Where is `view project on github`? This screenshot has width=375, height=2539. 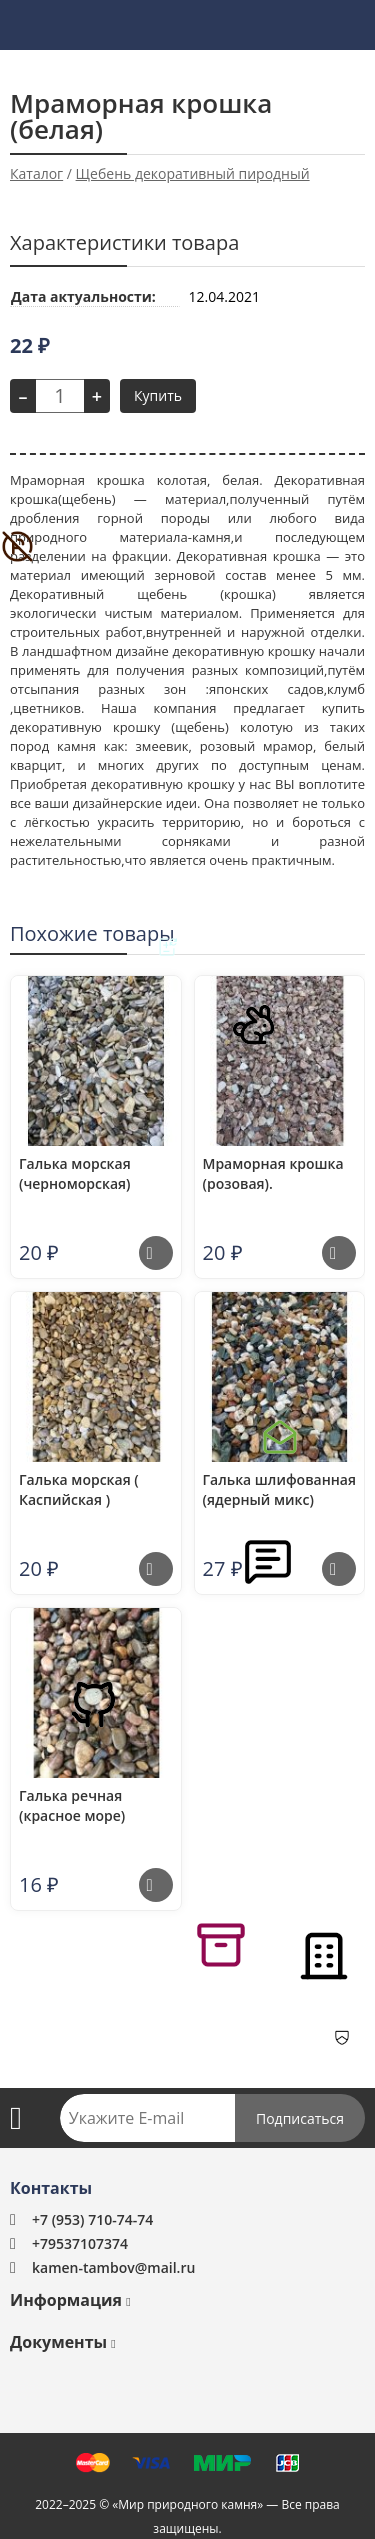
view project on github is located at coordinates (94, 1704).